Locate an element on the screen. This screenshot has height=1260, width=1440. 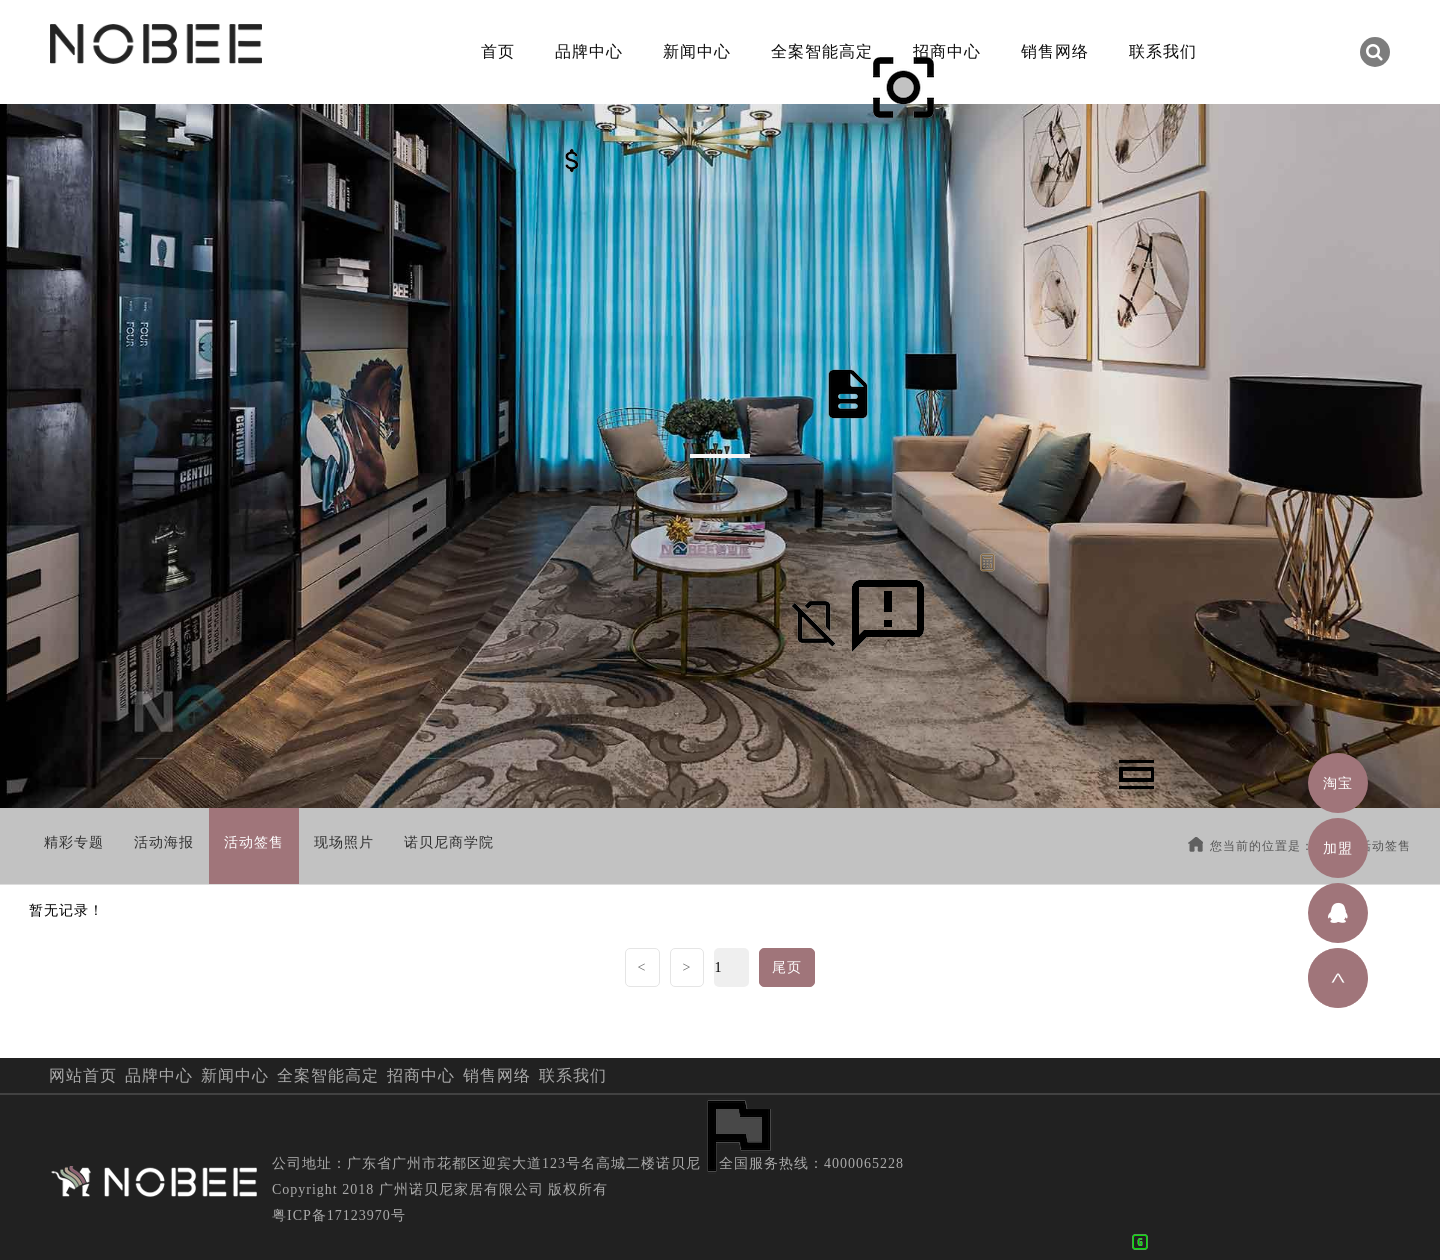
view or manage payment options is located at coordinates (572, 160).